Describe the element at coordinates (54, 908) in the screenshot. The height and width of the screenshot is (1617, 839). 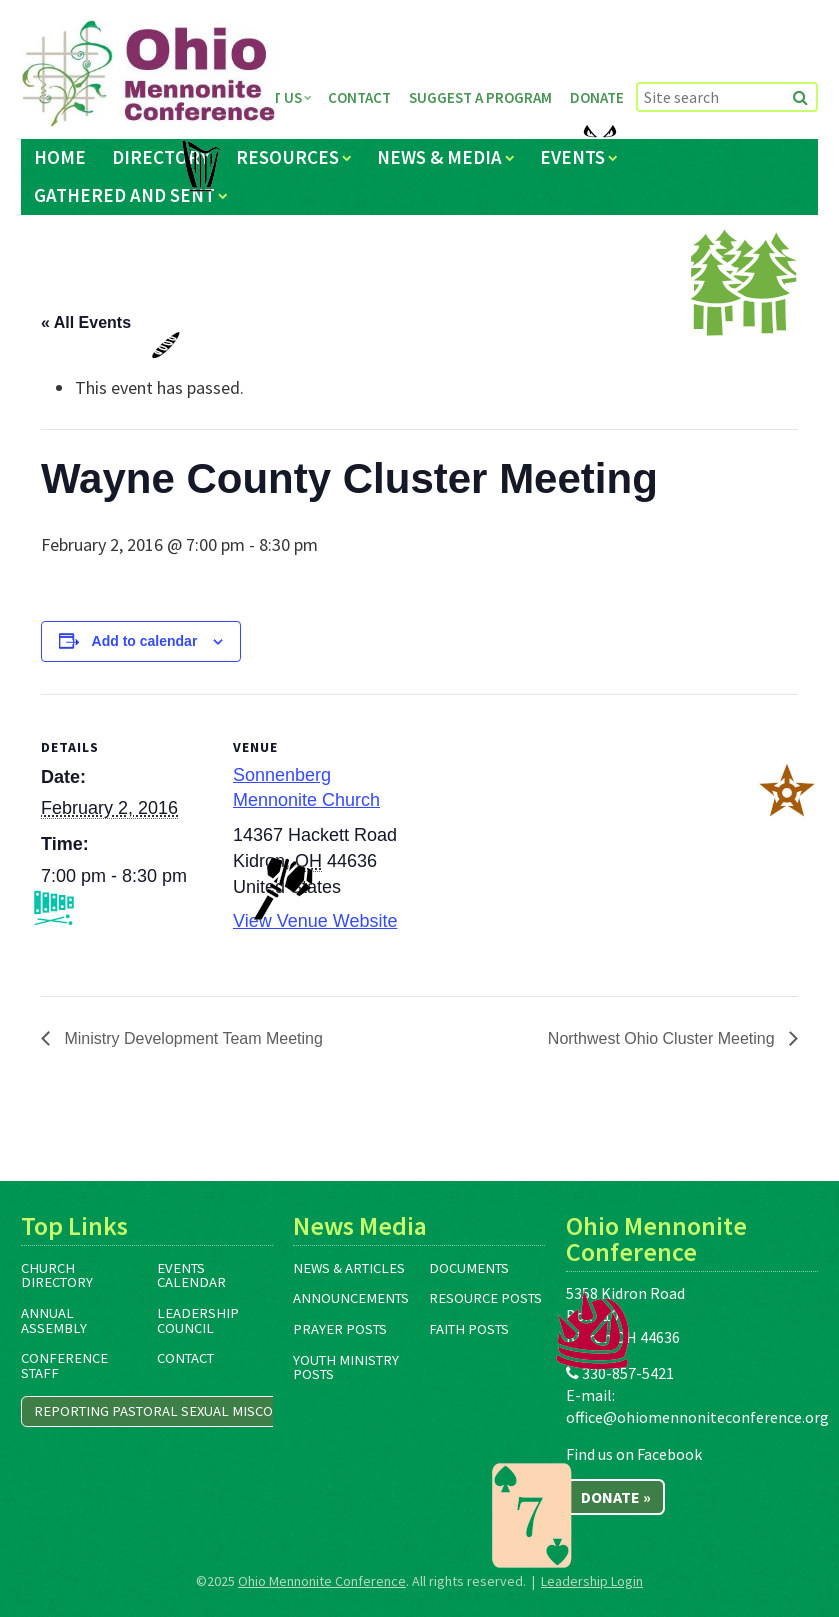
I see `access music or sound settings` at that location.